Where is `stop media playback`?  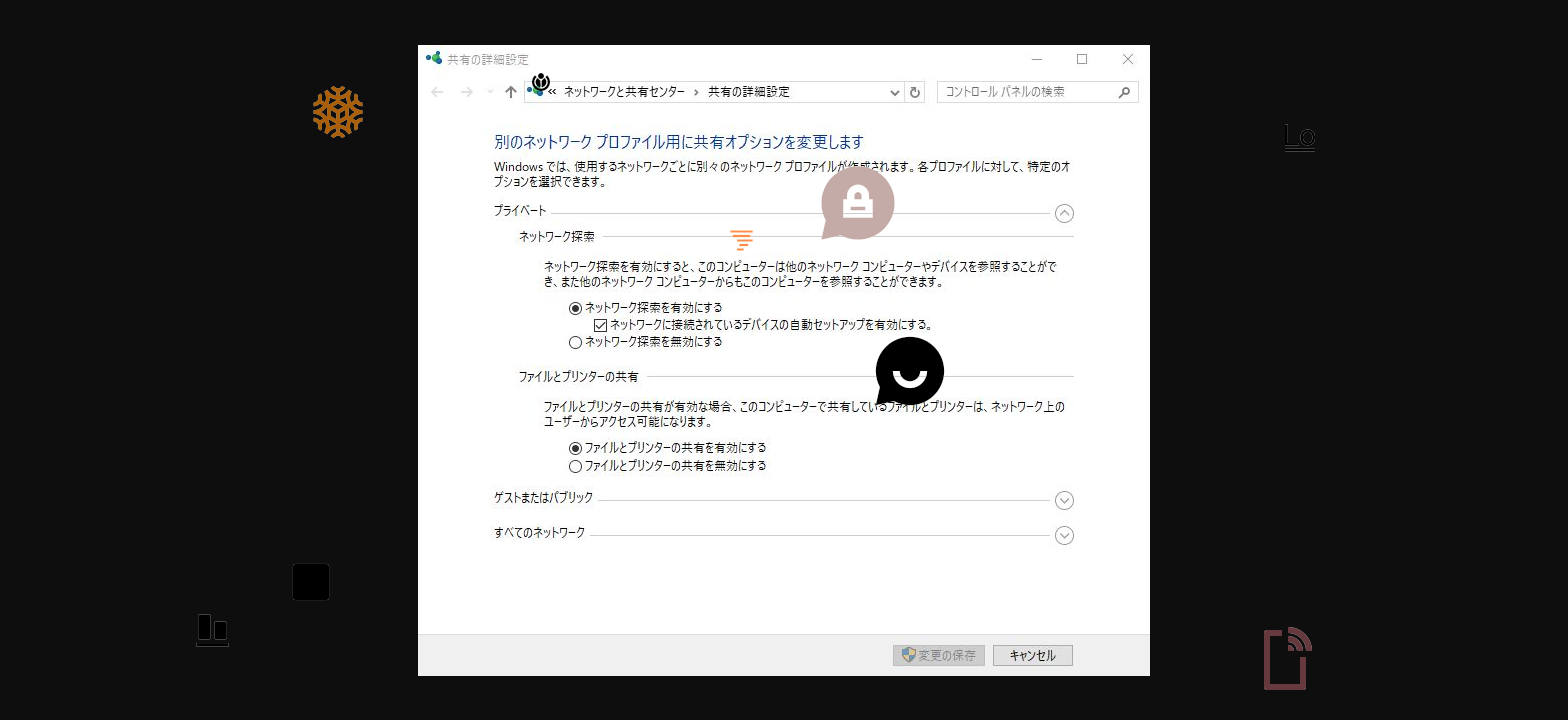 stop media playback is located at coordinates (311, 582).